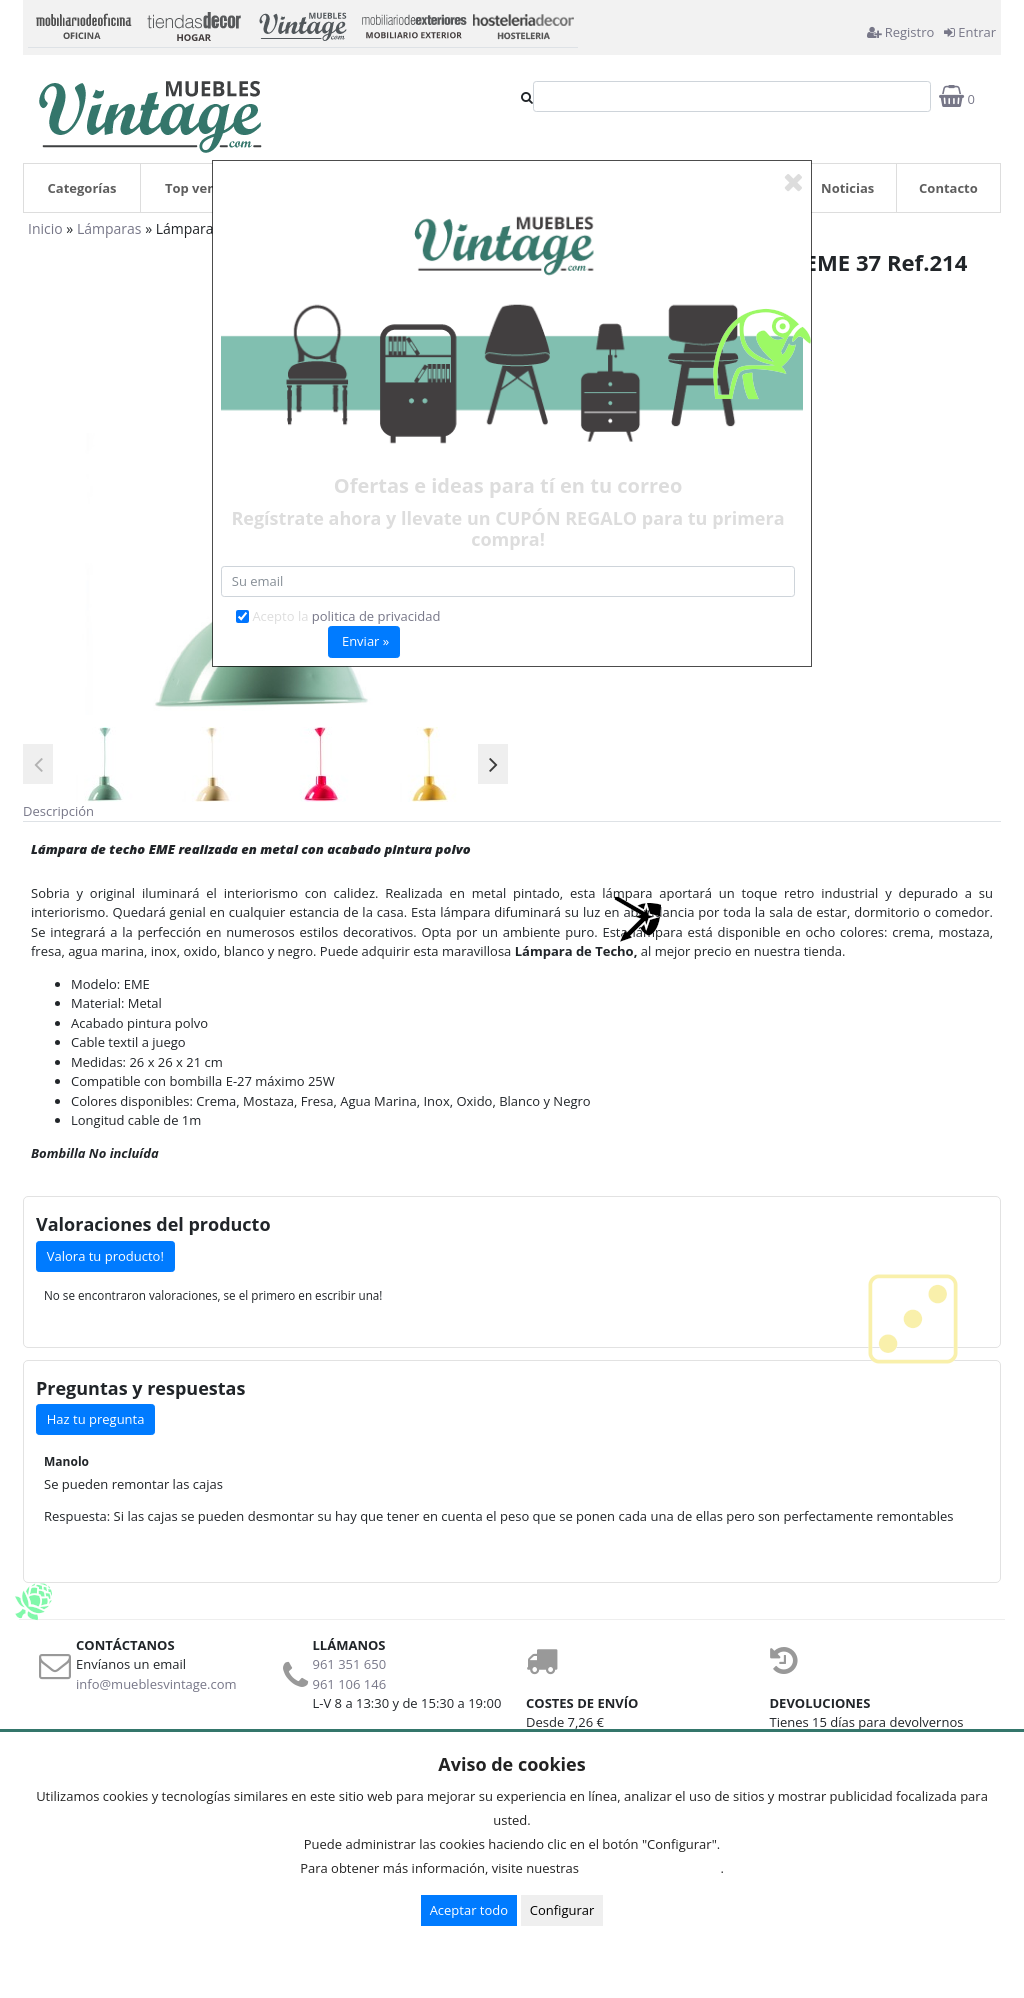  What do you see at coordinates (913, 1319) in the screenshot?
I see `roll dice or randomize selection` at bounding box center [913, 1319].